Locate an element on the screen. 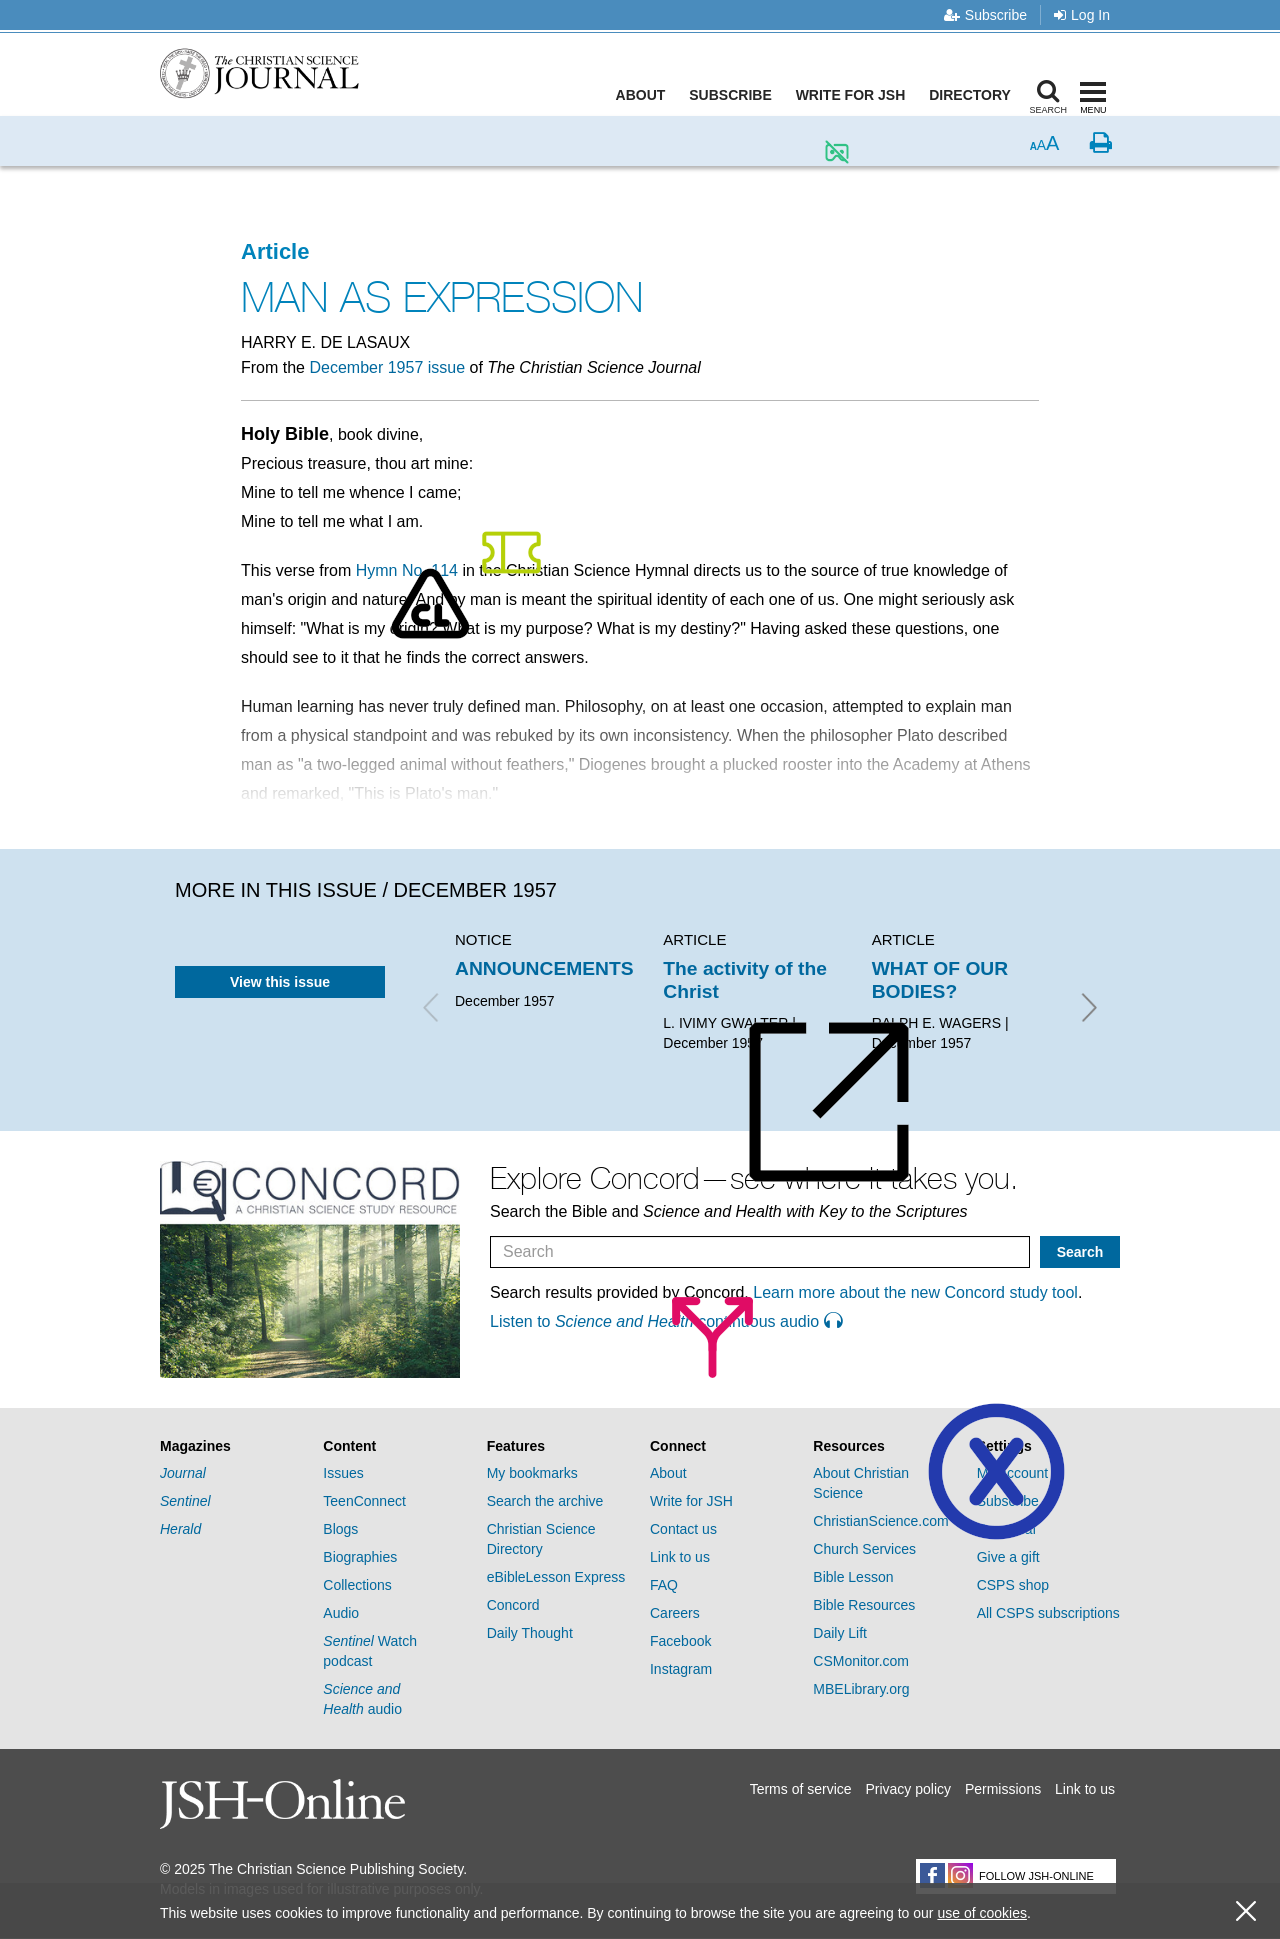 Image resolution: width=1280 pixels, height=1939 pixels. disable VR or cardboard viewer mode is located at coordinates (837, 152).